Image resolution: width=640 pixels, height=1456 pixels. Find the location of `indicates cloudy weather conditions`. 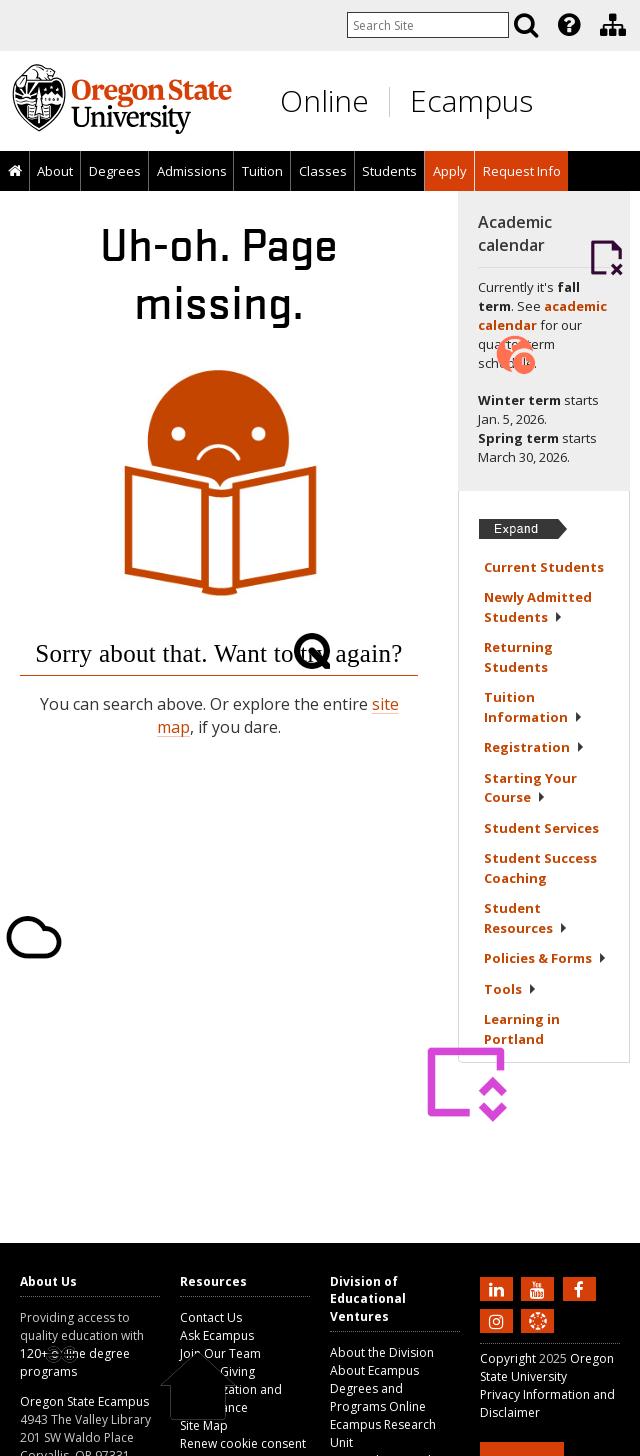

indicates cloudy weather conditions is located at coordinates (34, 936).